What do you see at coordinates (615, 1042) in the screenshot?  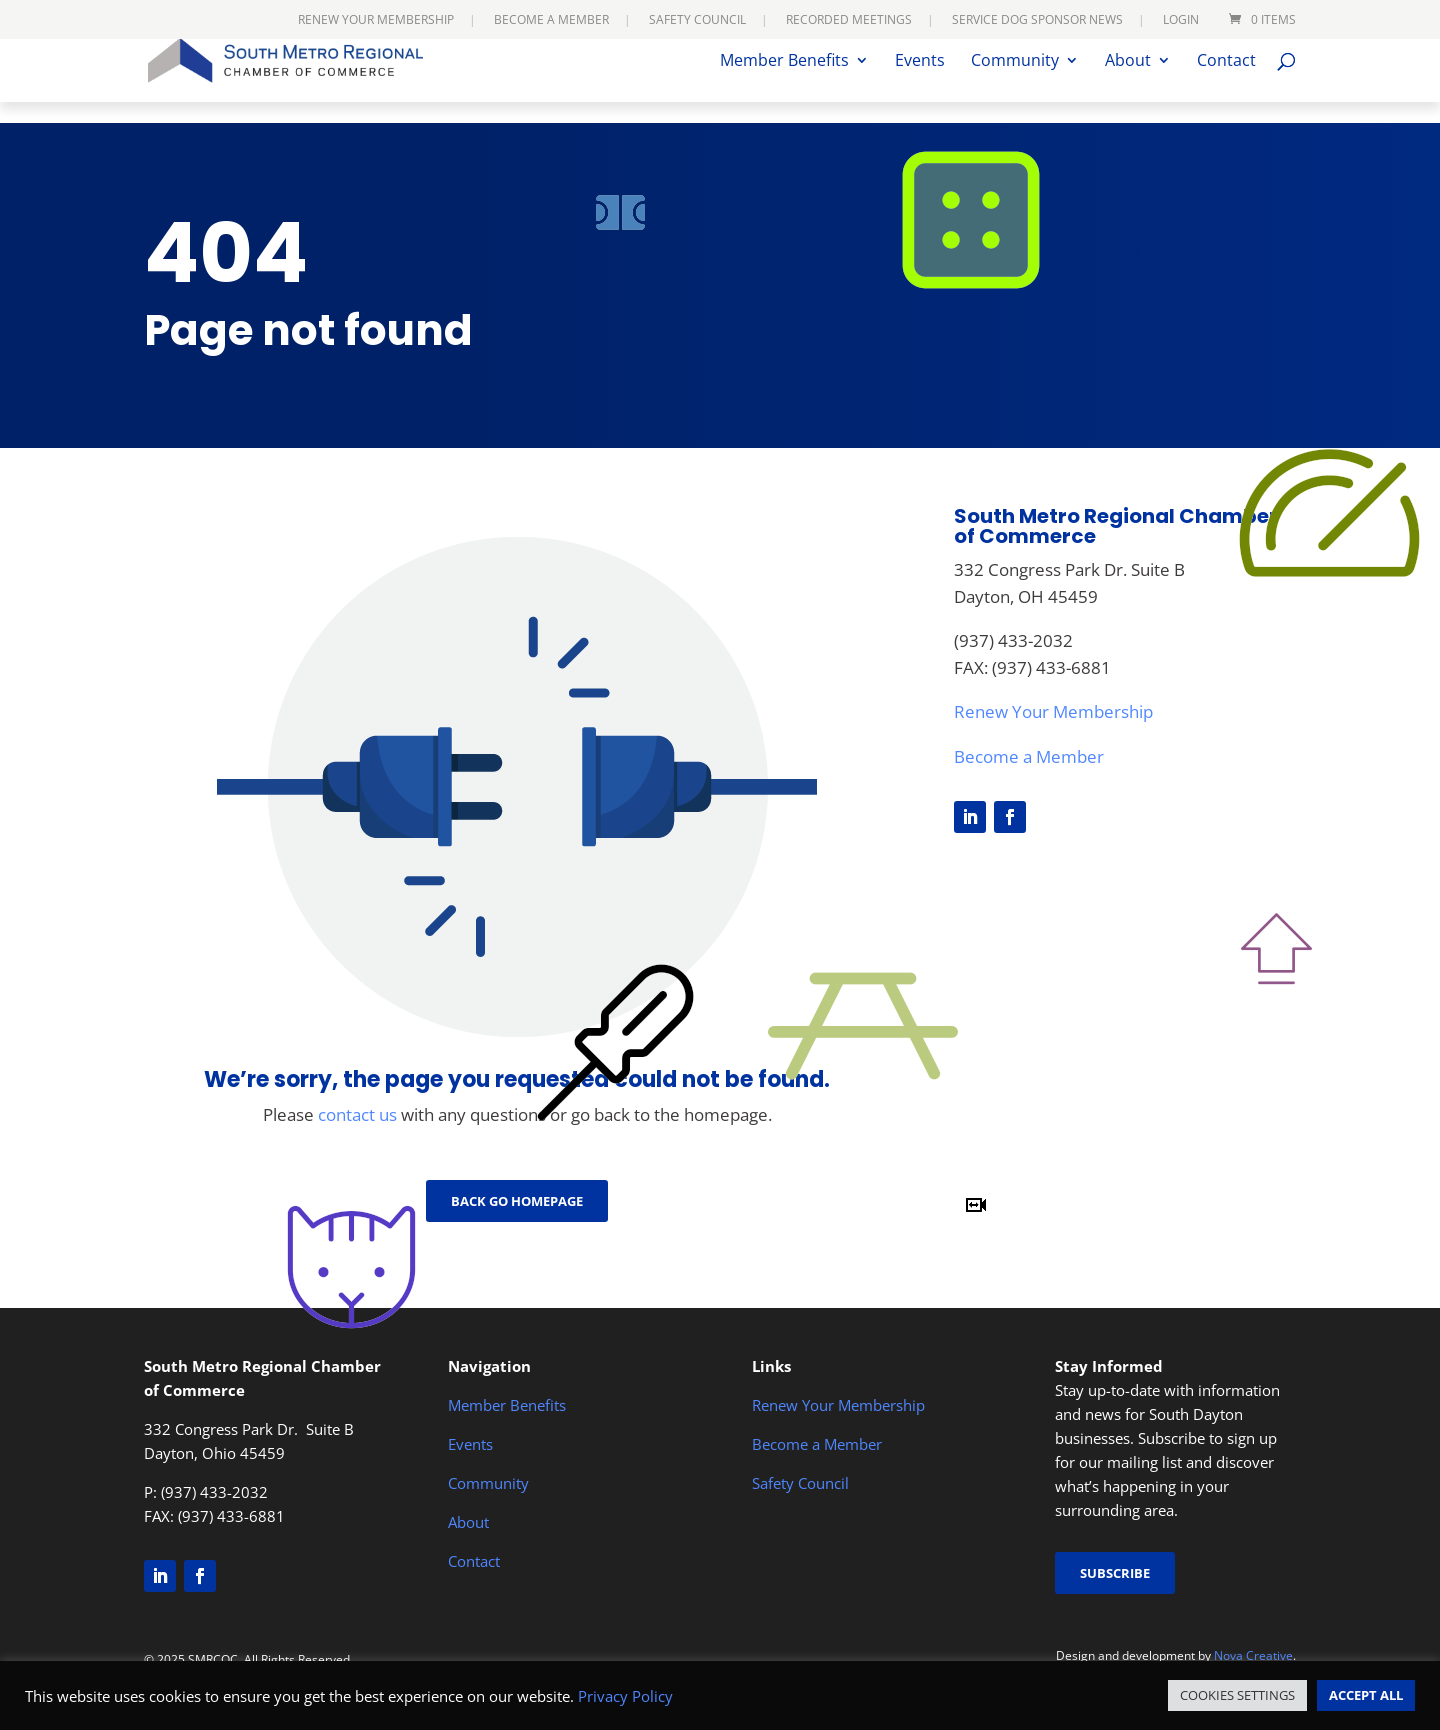 I see `access settings or configuration options` at bounding box center [615, 1042].